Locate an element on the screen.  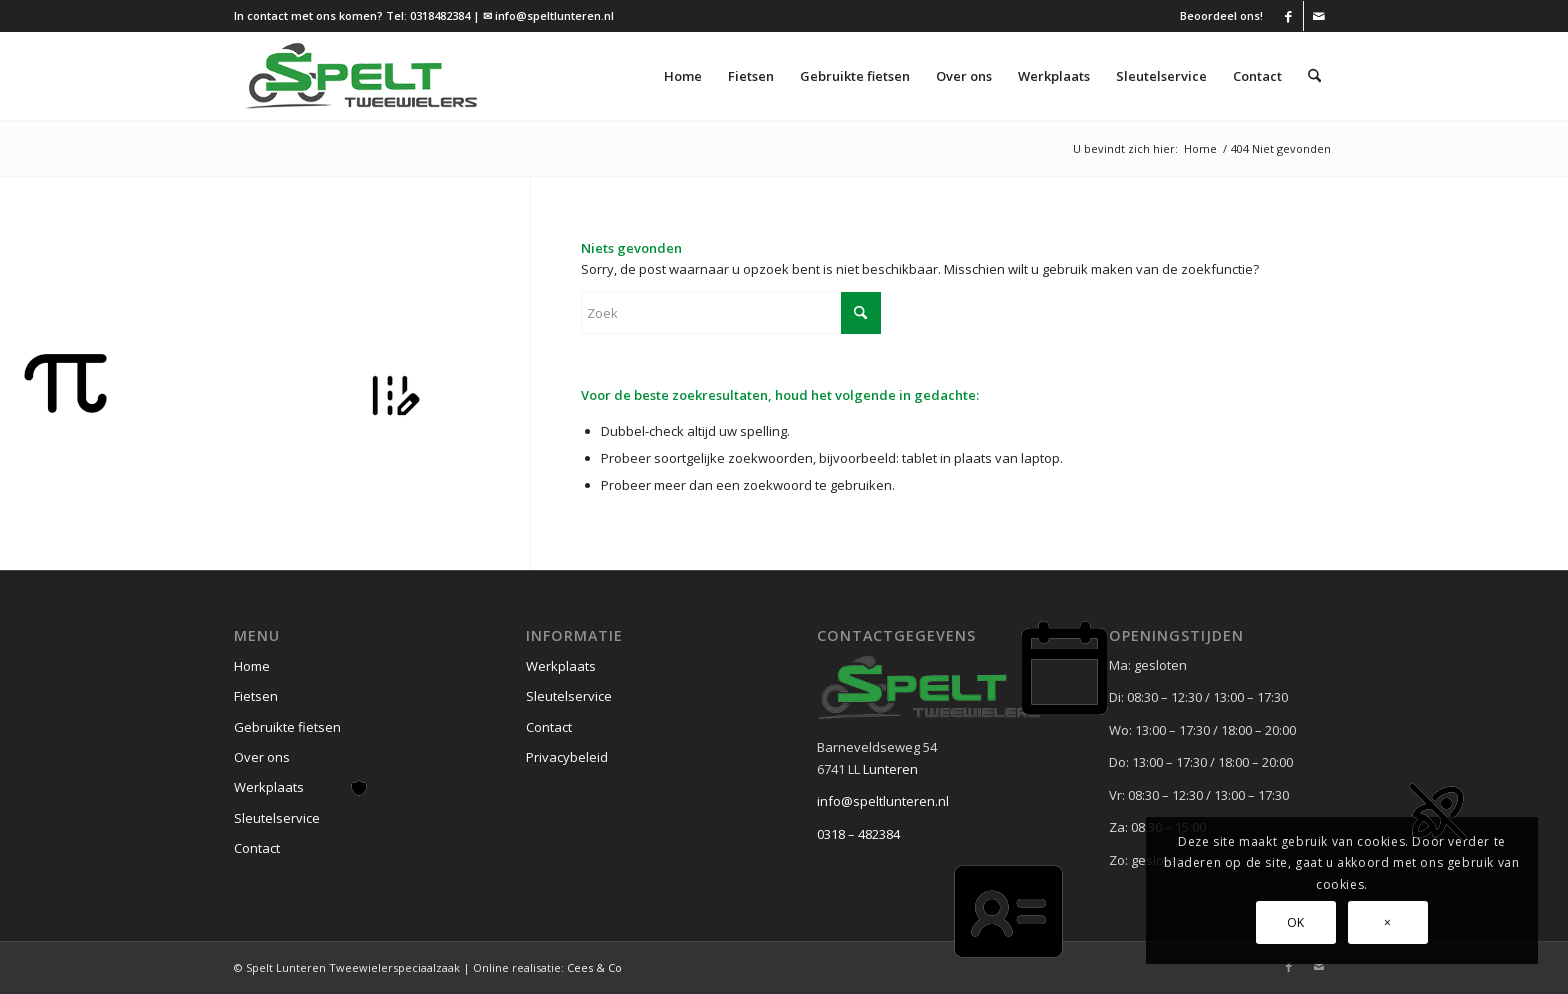
edit road or route details is located at coordinates (392, 395).